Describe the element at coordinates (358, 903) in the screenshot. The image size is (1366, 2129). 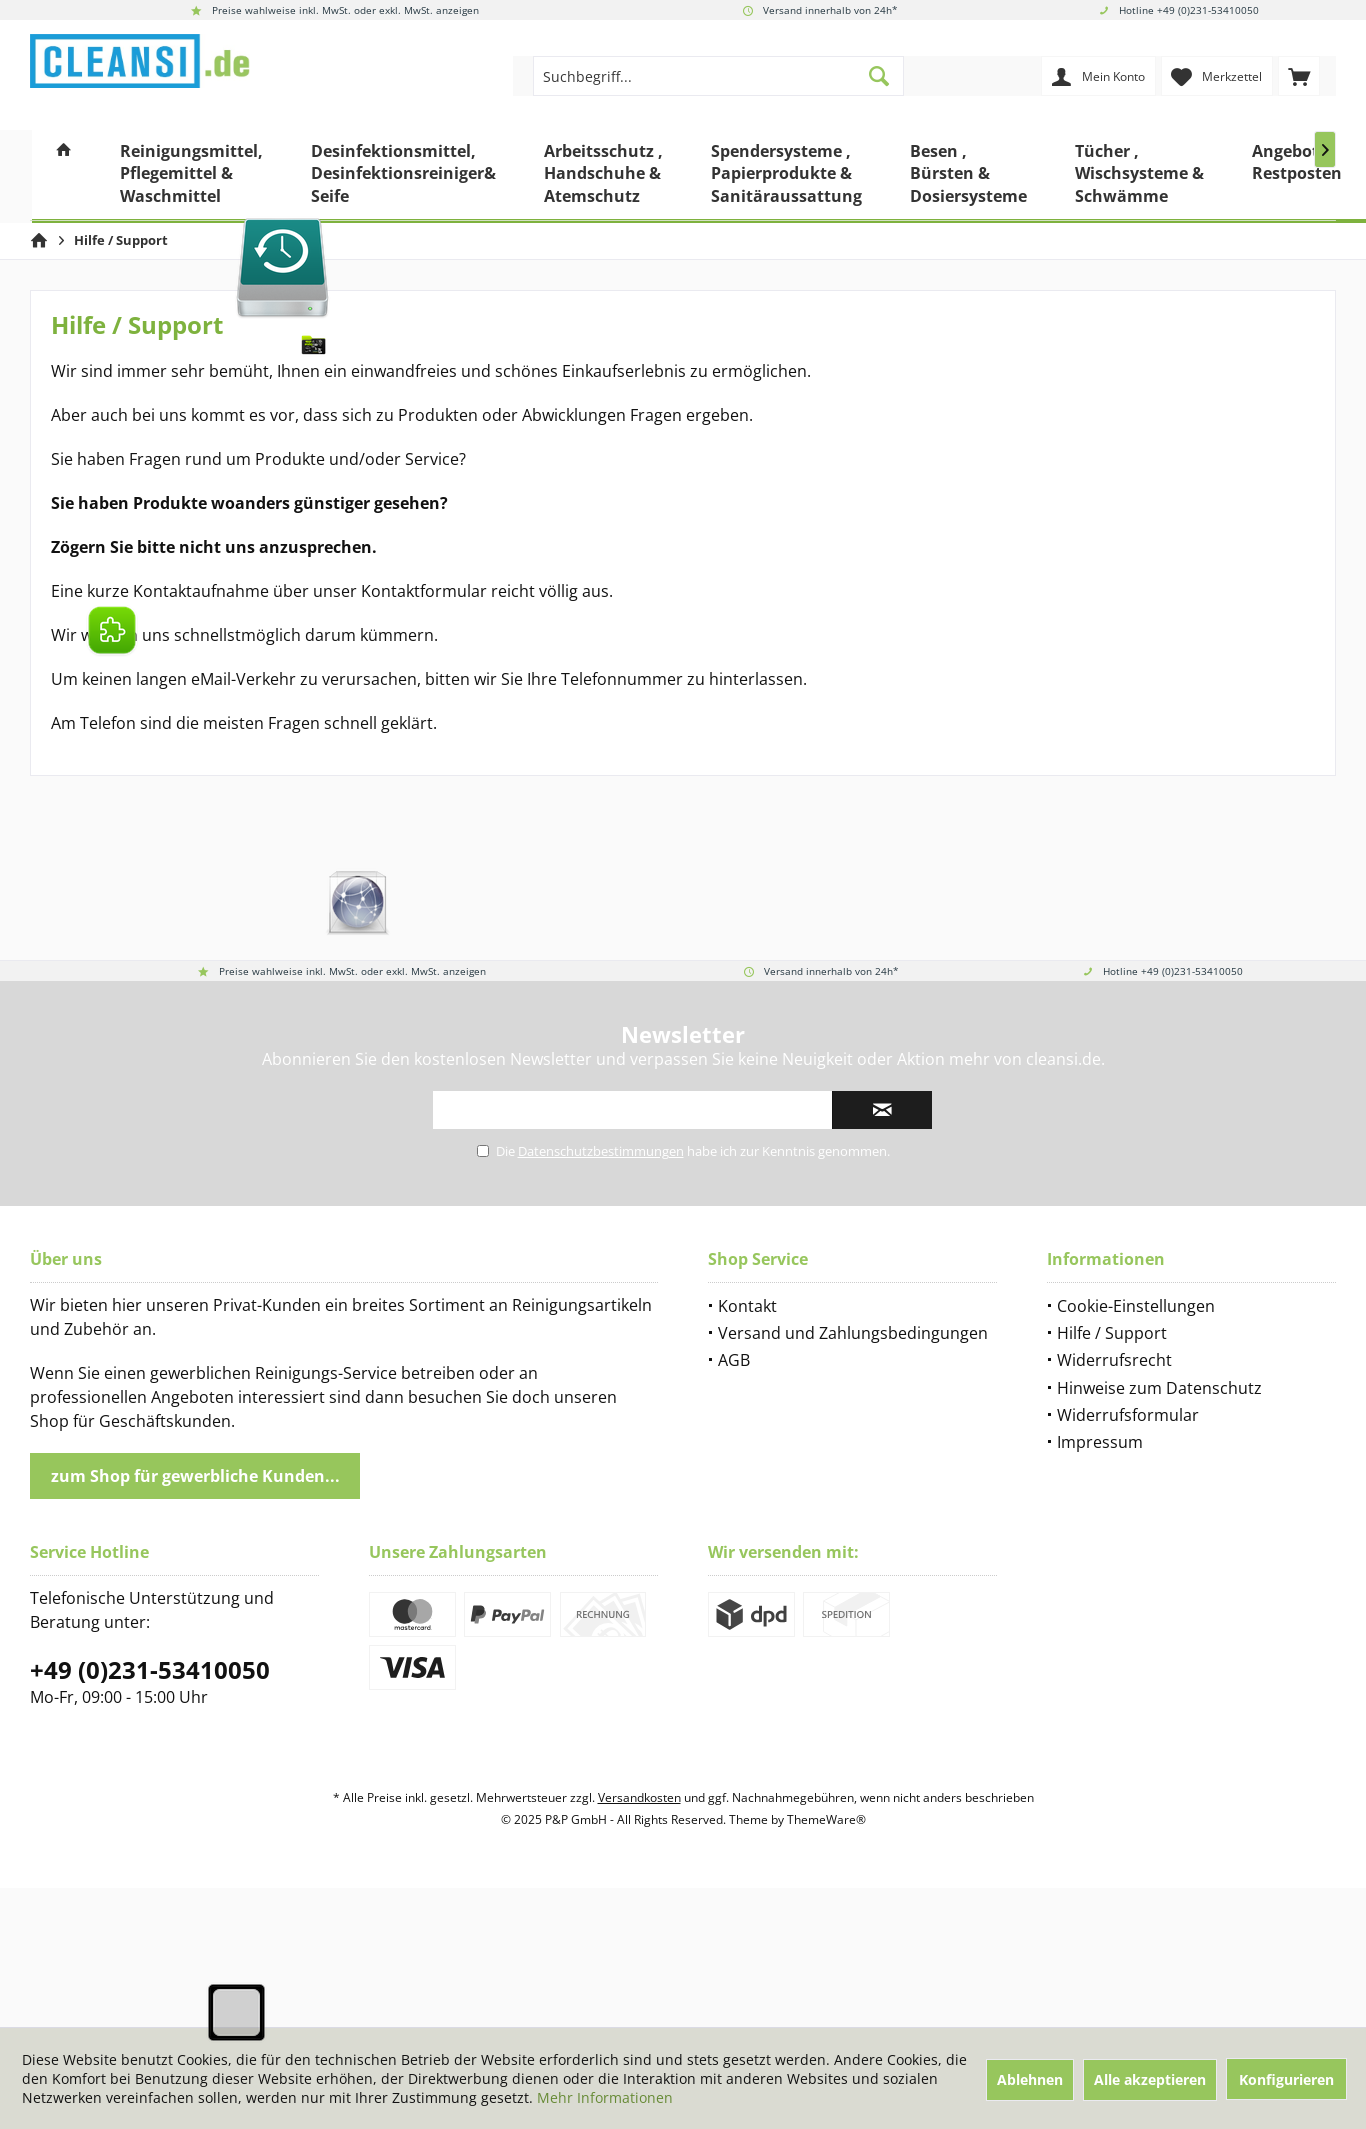
I see `connect to a network file server` at that location.